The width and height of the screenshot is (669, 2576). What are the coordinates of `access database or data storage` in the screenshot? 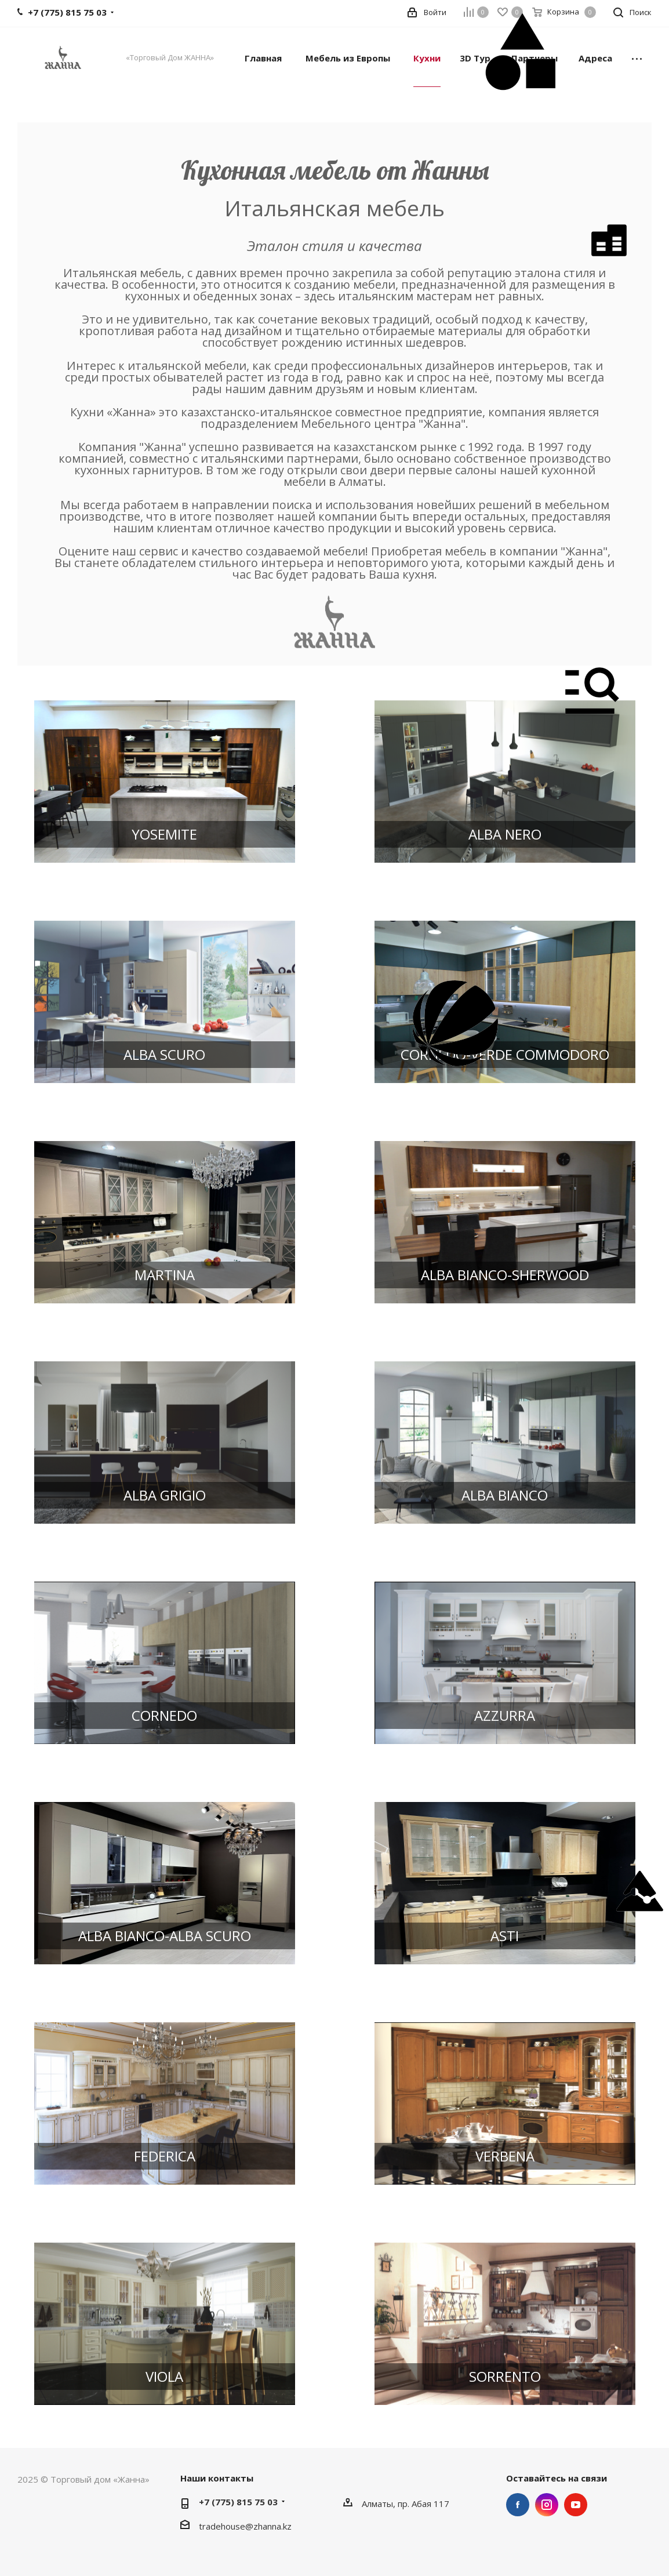 It's located at (609, 240).